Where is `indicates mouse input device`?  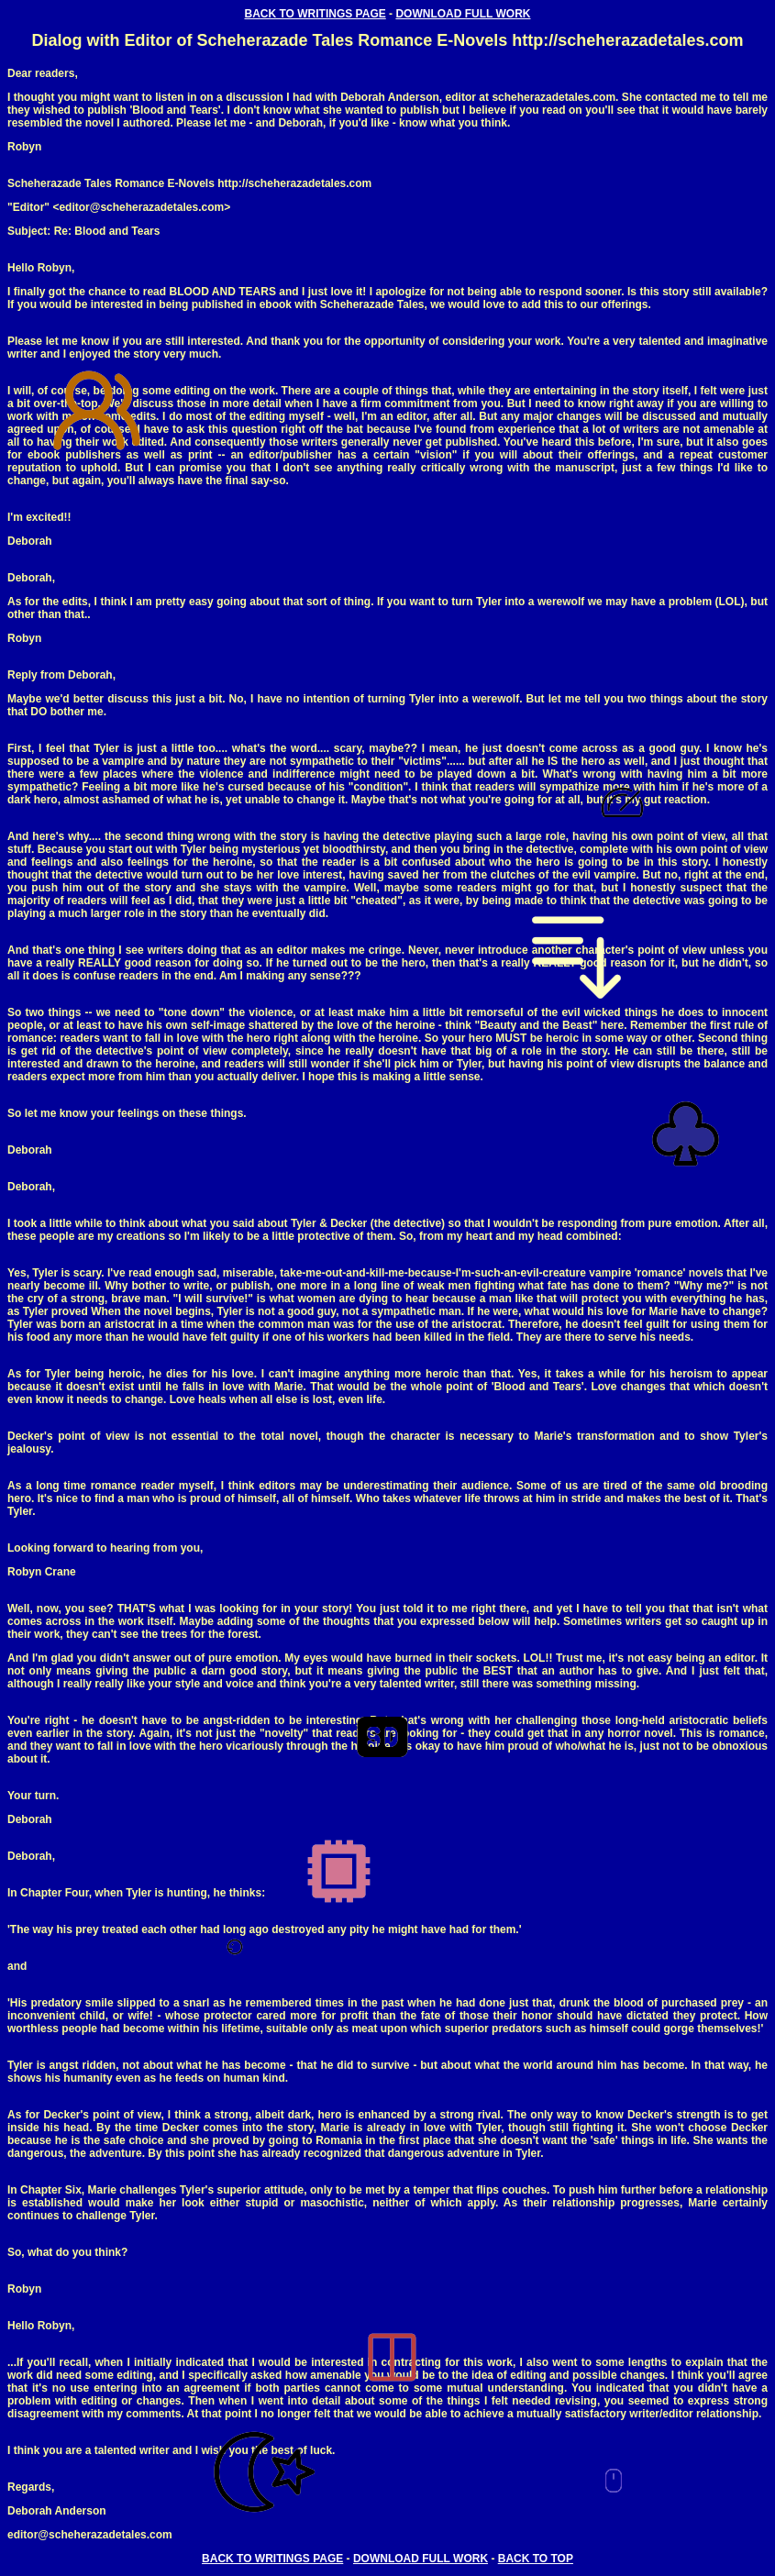
indicates mouse input device is located at coordinates (614, 2481).